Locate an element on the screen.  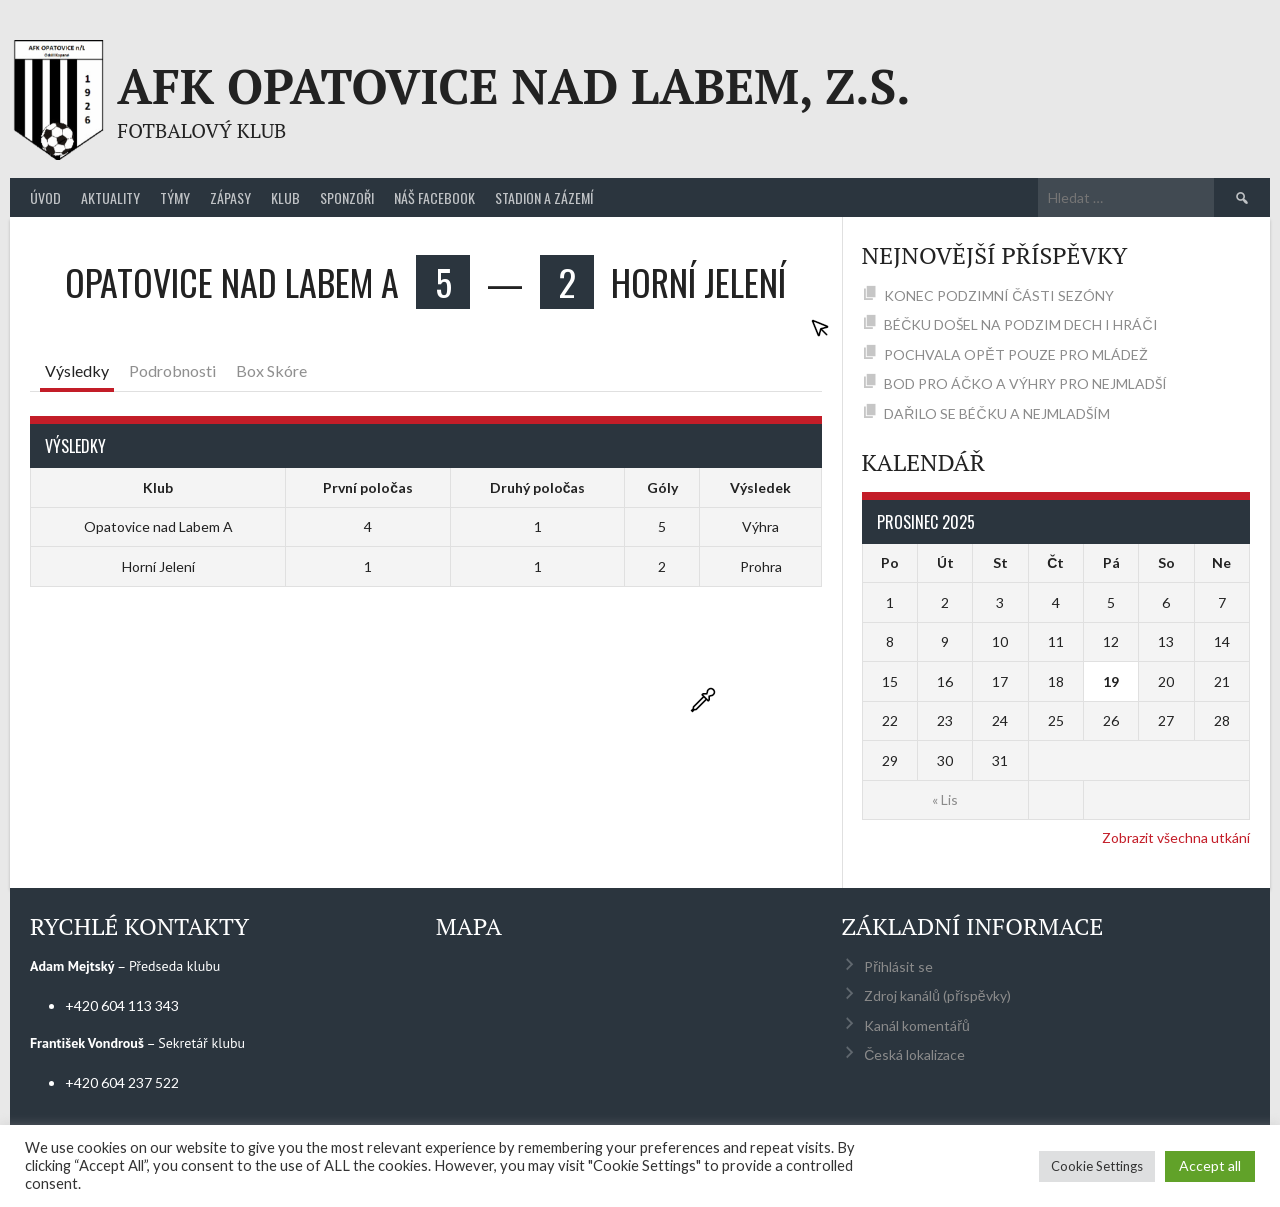
select a color from the canvas is located at coordinates (703, 700).